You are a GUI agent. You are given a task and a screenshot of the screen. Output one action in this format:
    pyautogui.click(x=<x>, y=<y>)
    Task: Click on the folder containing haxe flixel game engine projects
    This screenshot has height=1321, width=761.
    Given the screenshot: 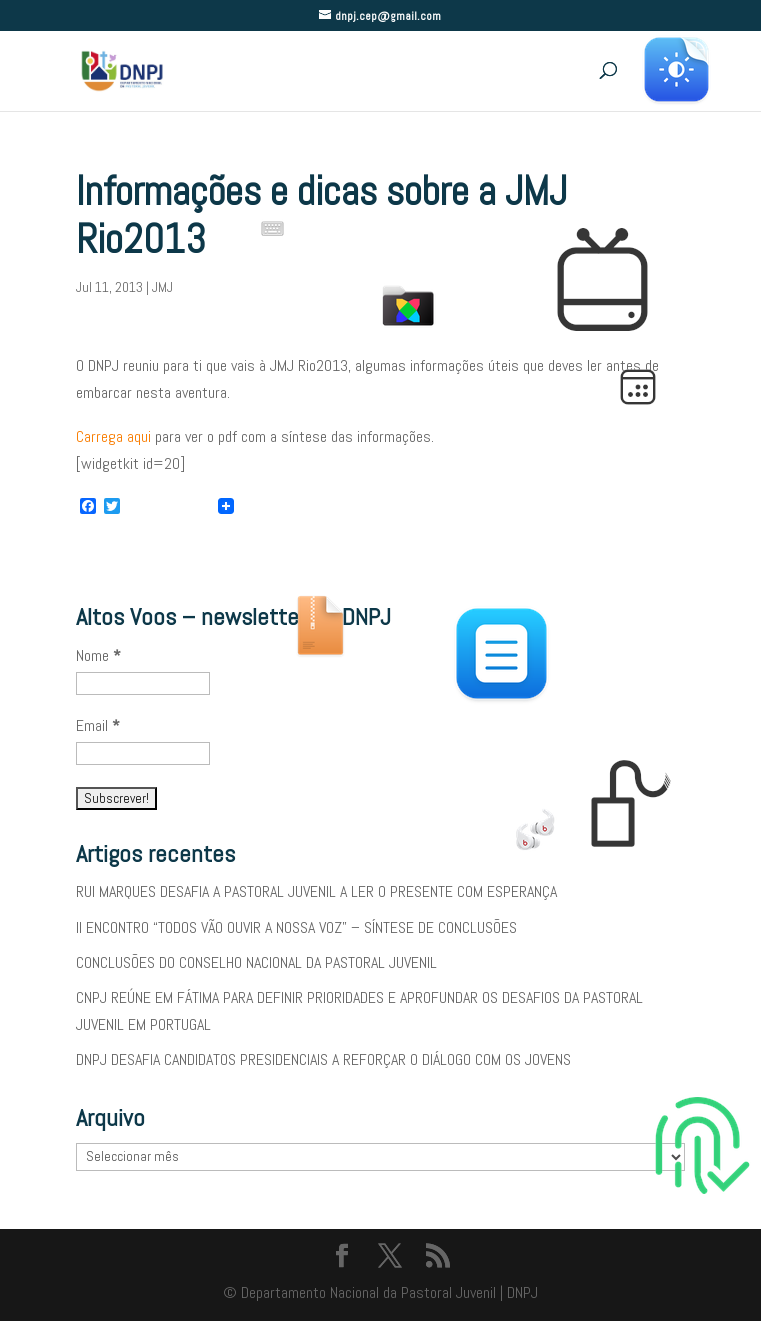 What is the action you would take?
    pyautogui.click(x=408, y=307)
    